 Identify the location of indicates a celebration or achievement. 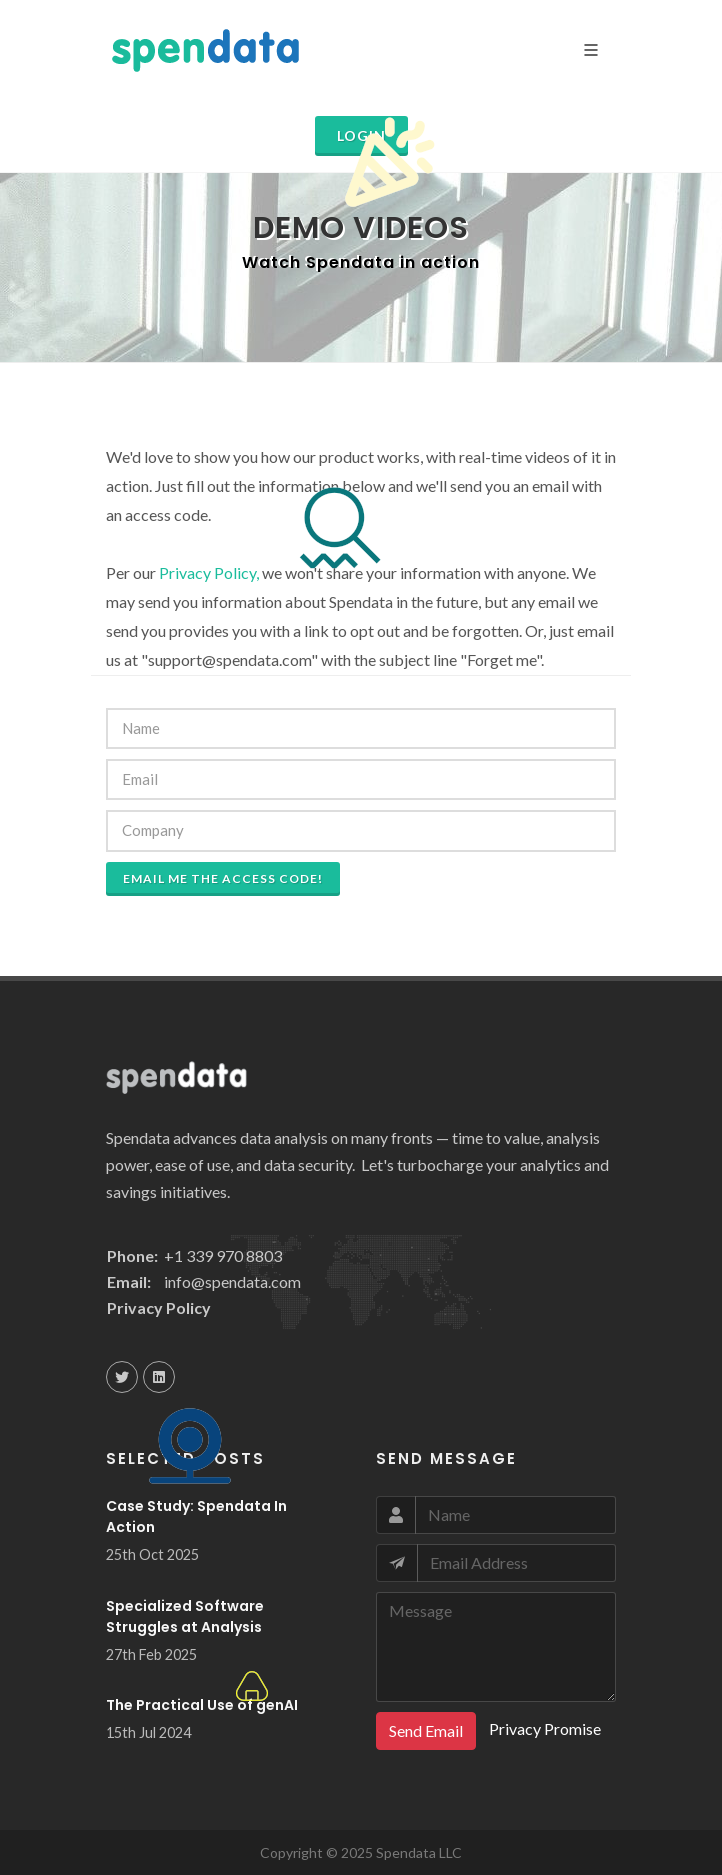
(385, 167).